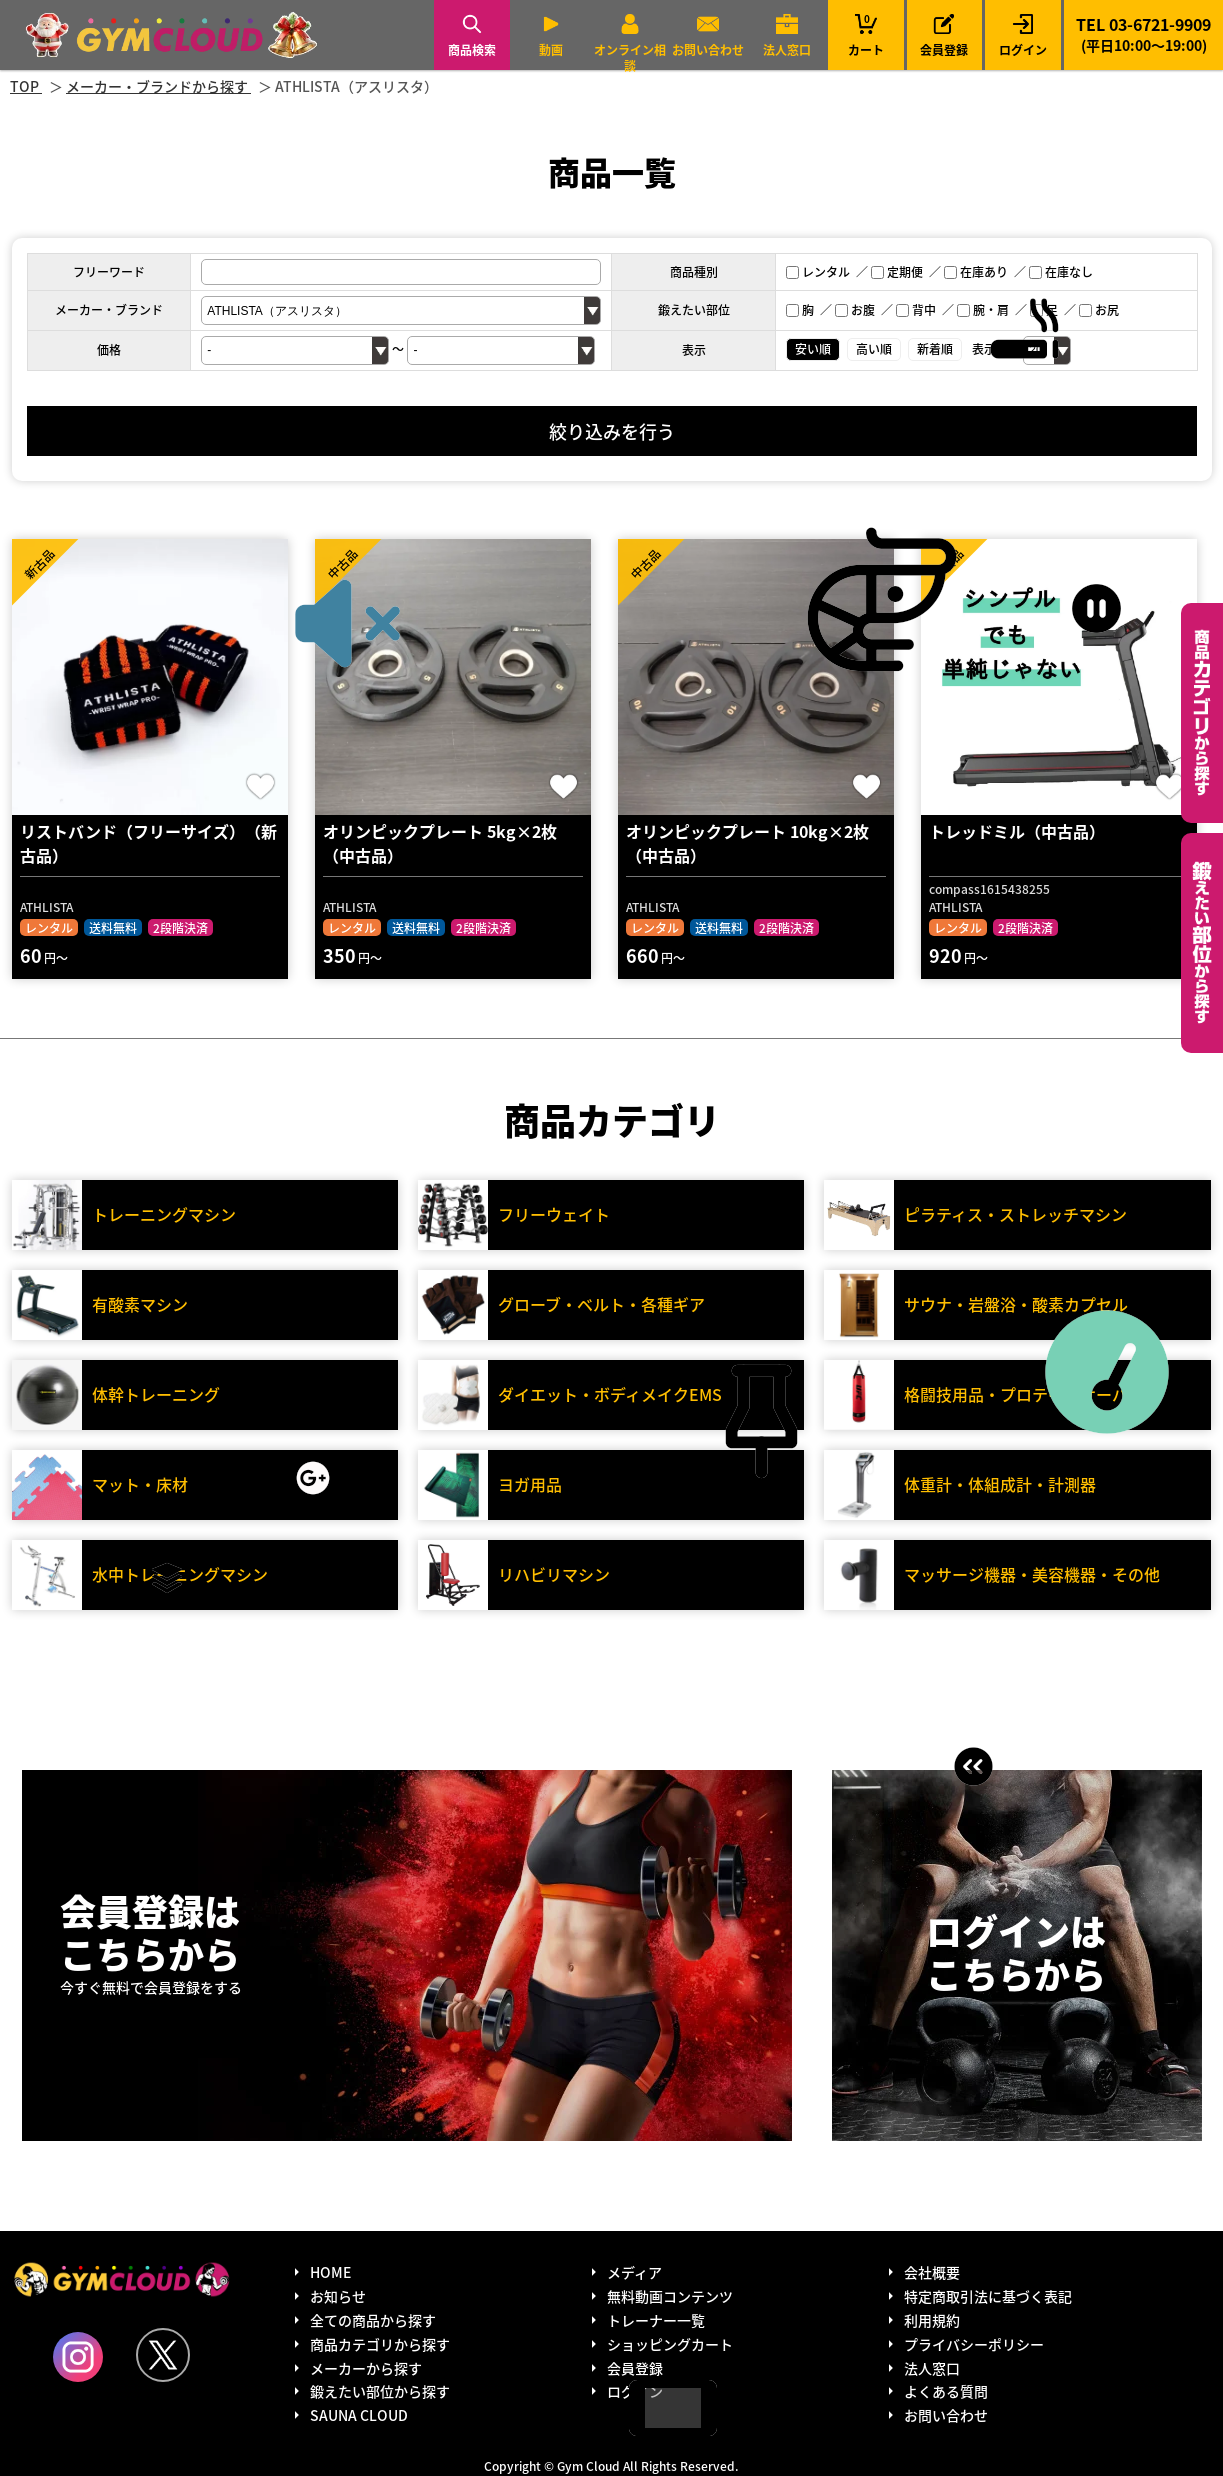 The width and height of the screenshot is (1223, 2476). Describe the element at coordinates (973, 1766) in the screenshot. I see `go back to the beginning` at that location.